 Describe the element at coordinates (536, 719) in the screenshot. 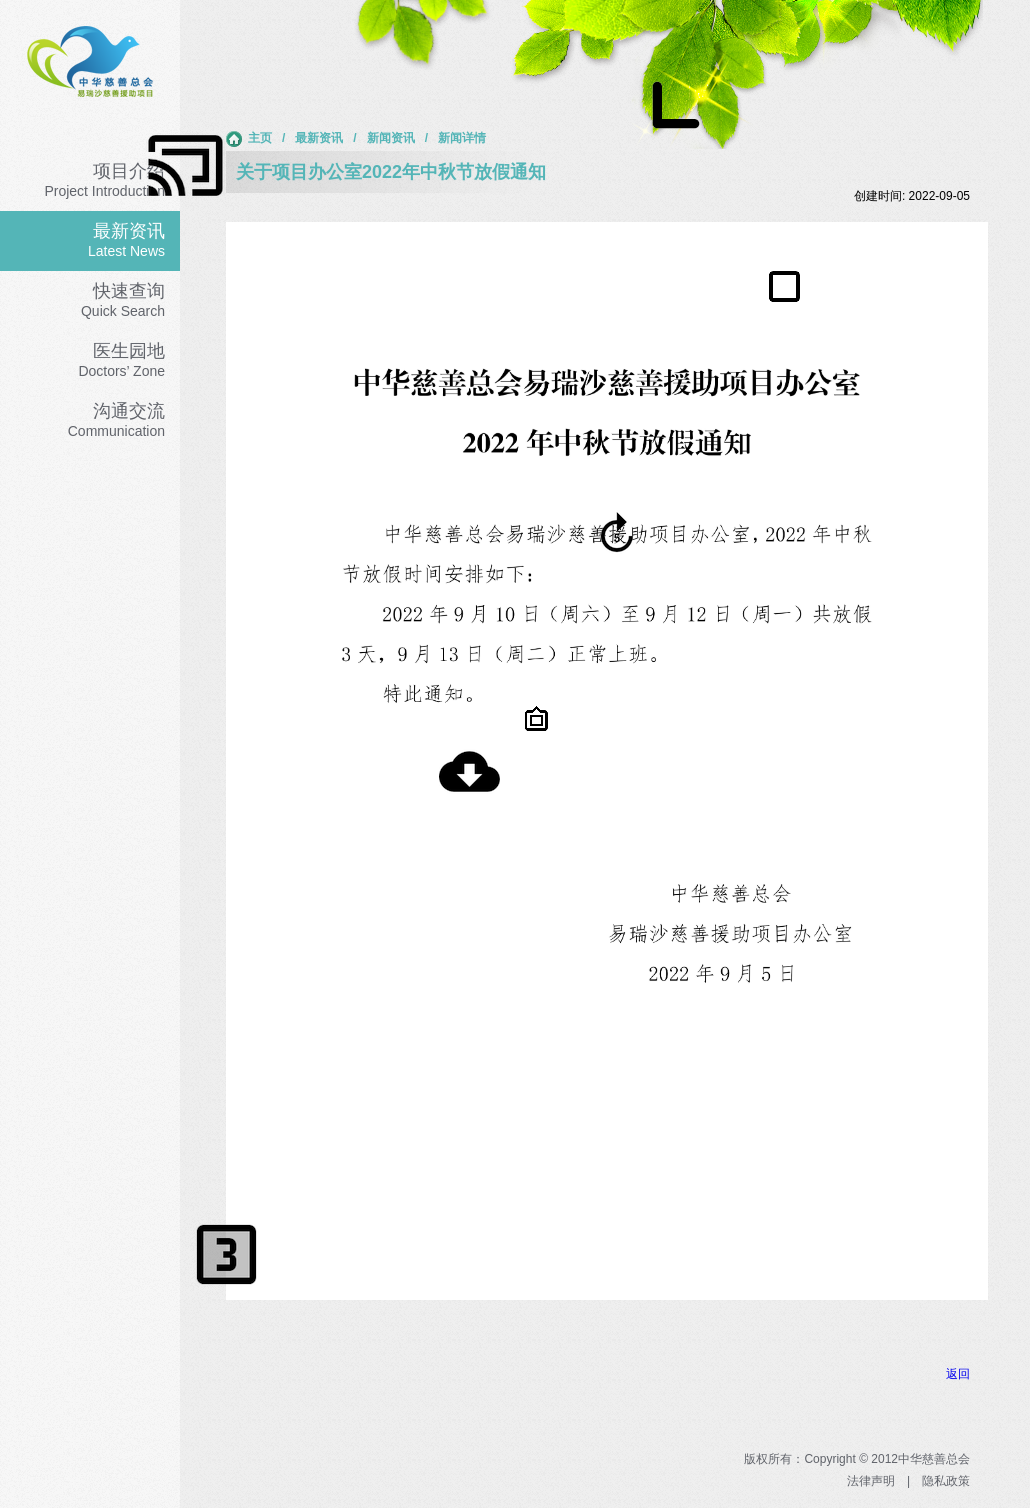

I see `view framed photos or artwork` at that location.